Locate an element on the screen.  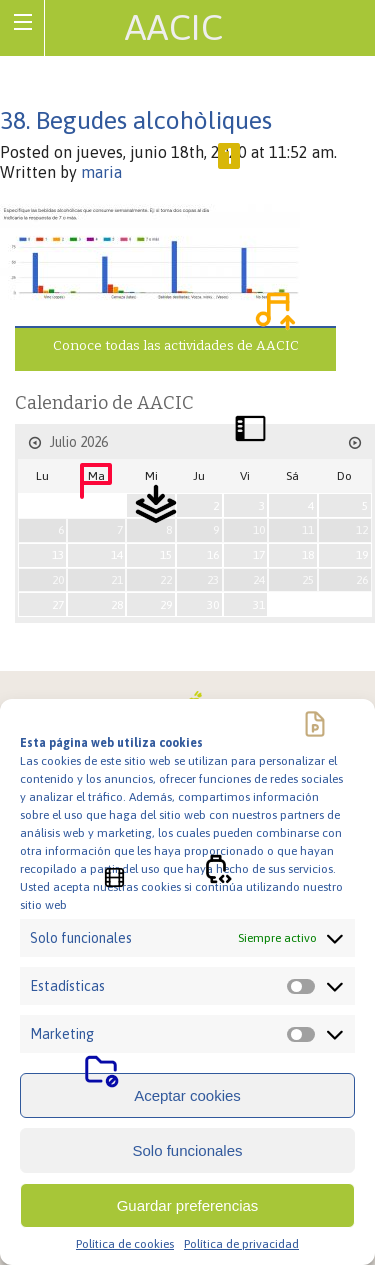
flag an item for review is located at coordinates (96, 479).